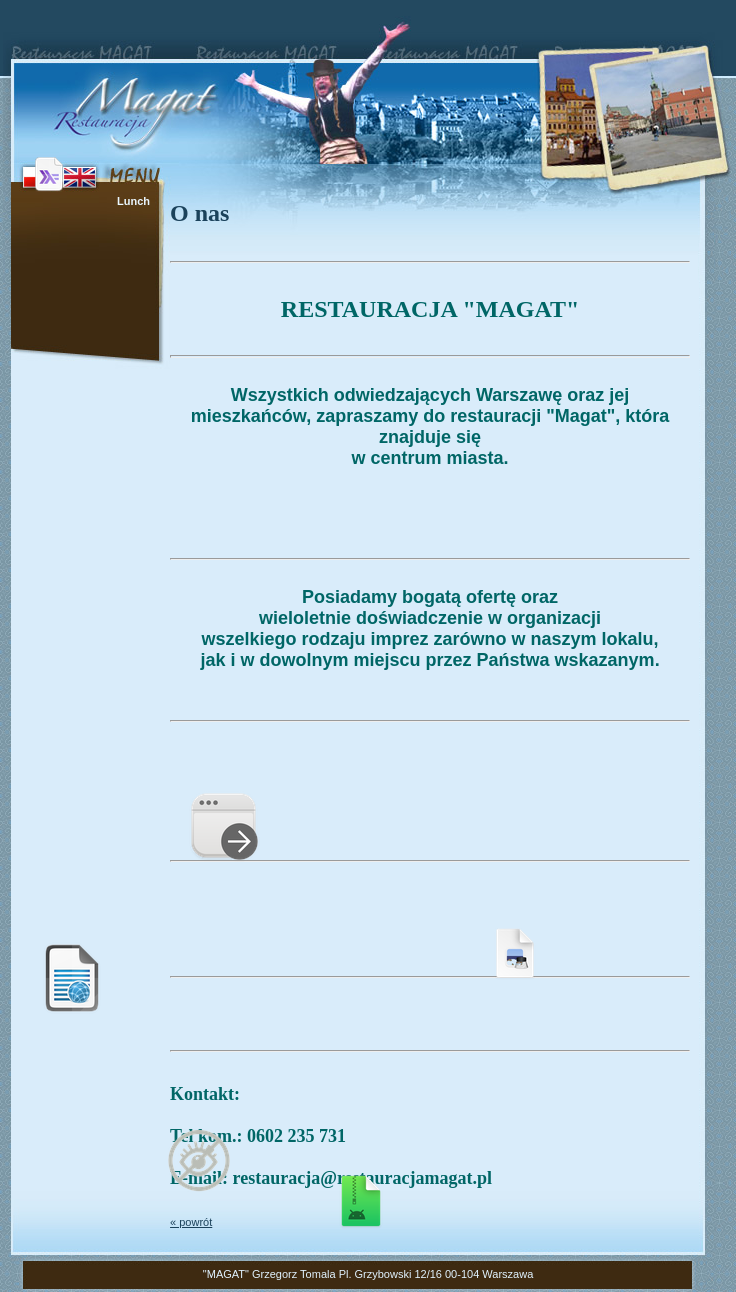  Describe the element at coordinates (49, 174) in the screenshot. I see `a haskell source code file` at that location.